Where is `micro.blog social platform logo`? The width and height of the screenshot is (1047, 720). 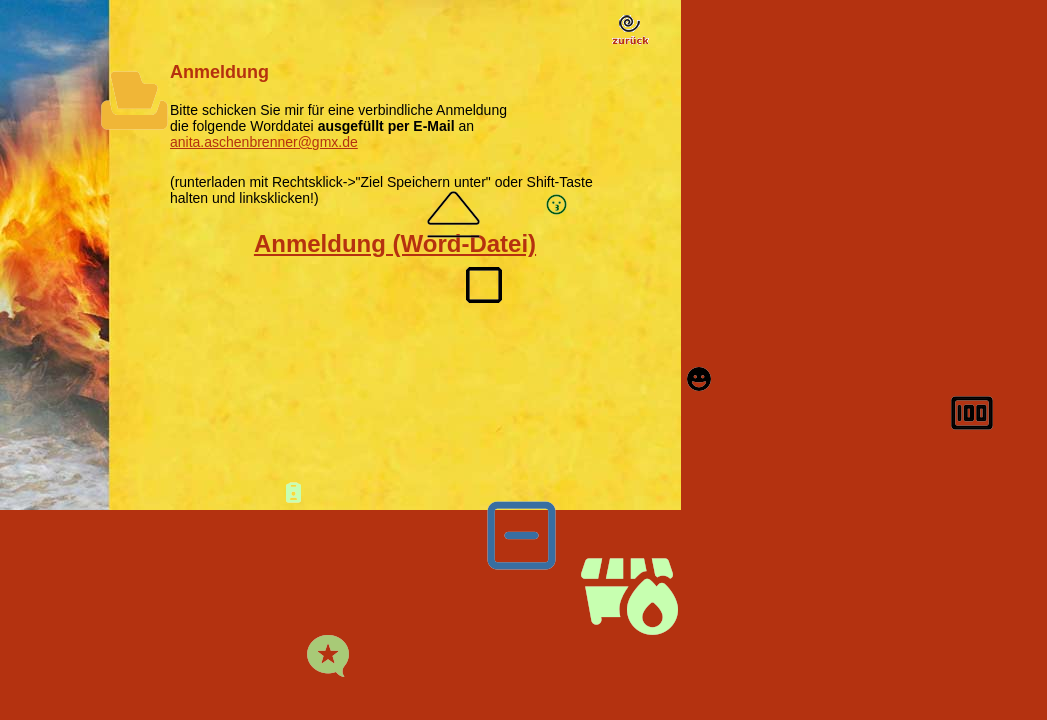 micro.blog social platform logo is located at coordinates (328, 656).